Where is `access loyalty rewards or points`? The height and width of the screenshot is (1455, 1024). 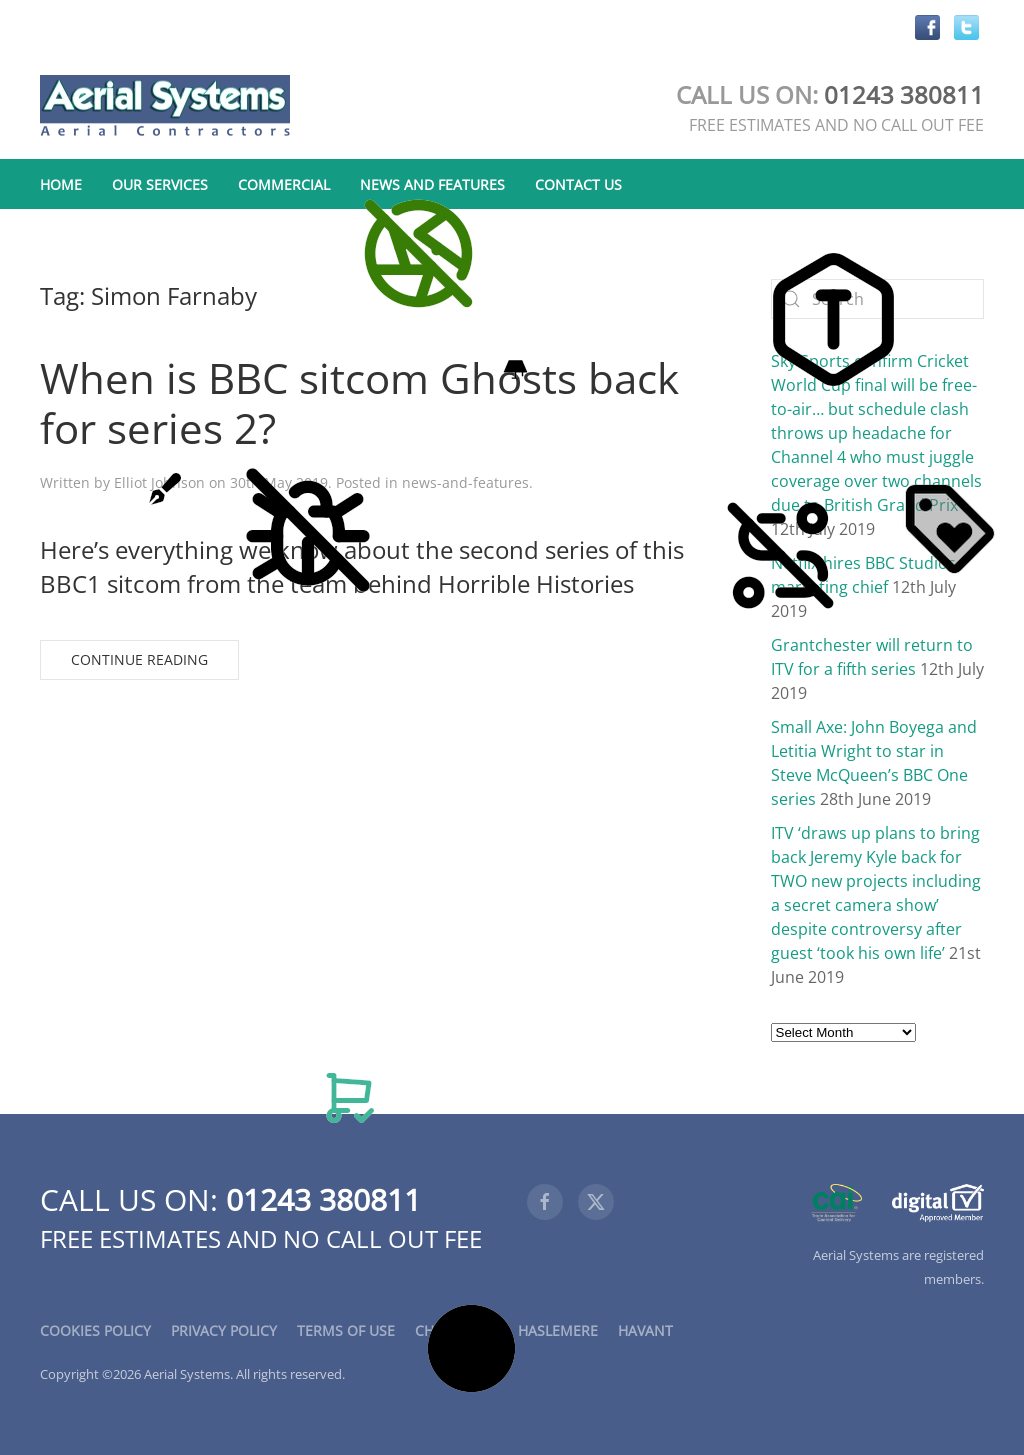 access loyalty rewards or points is located at coordinates (950, 529).